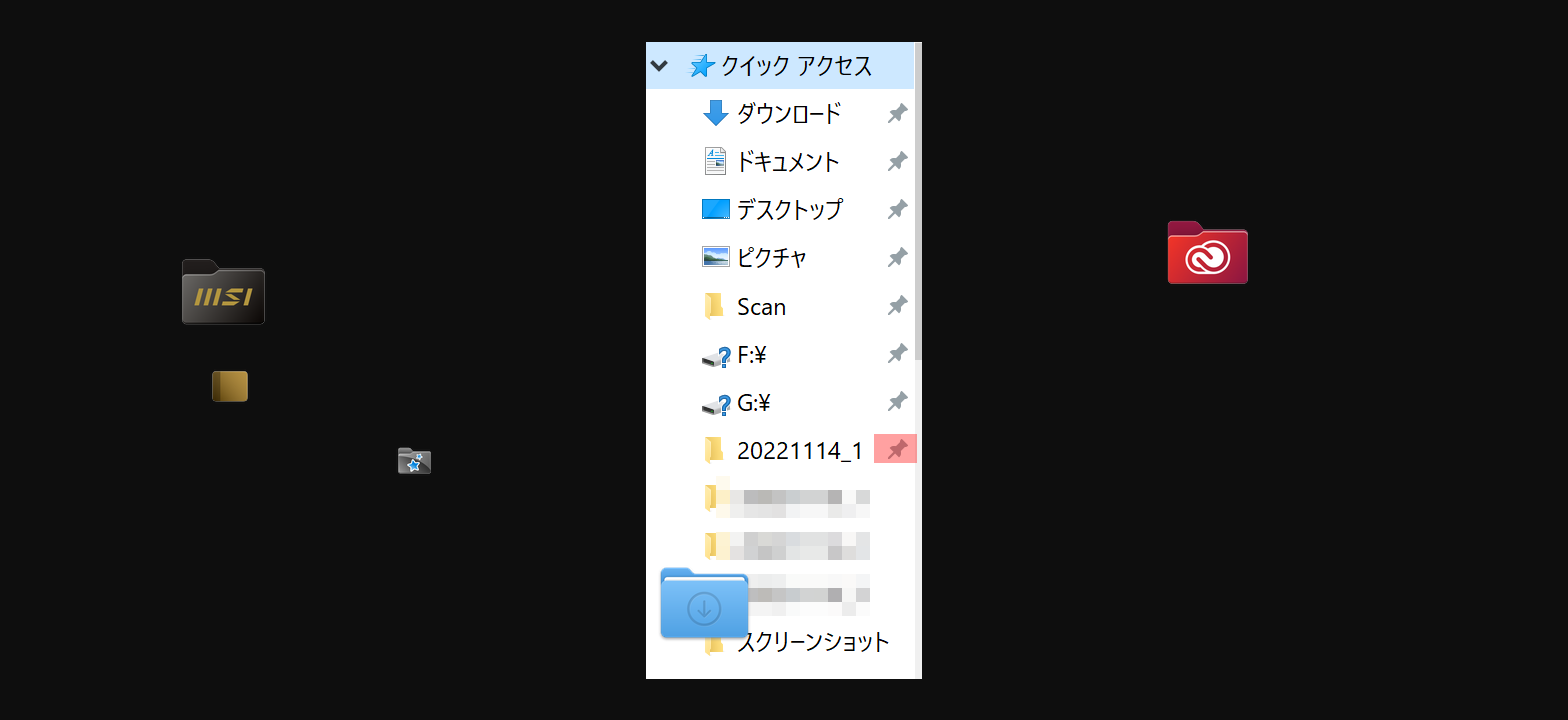 This screenshot has width=1568, height=720. I want to click on open your Anki flashcard collection folder, so click(414, 461).